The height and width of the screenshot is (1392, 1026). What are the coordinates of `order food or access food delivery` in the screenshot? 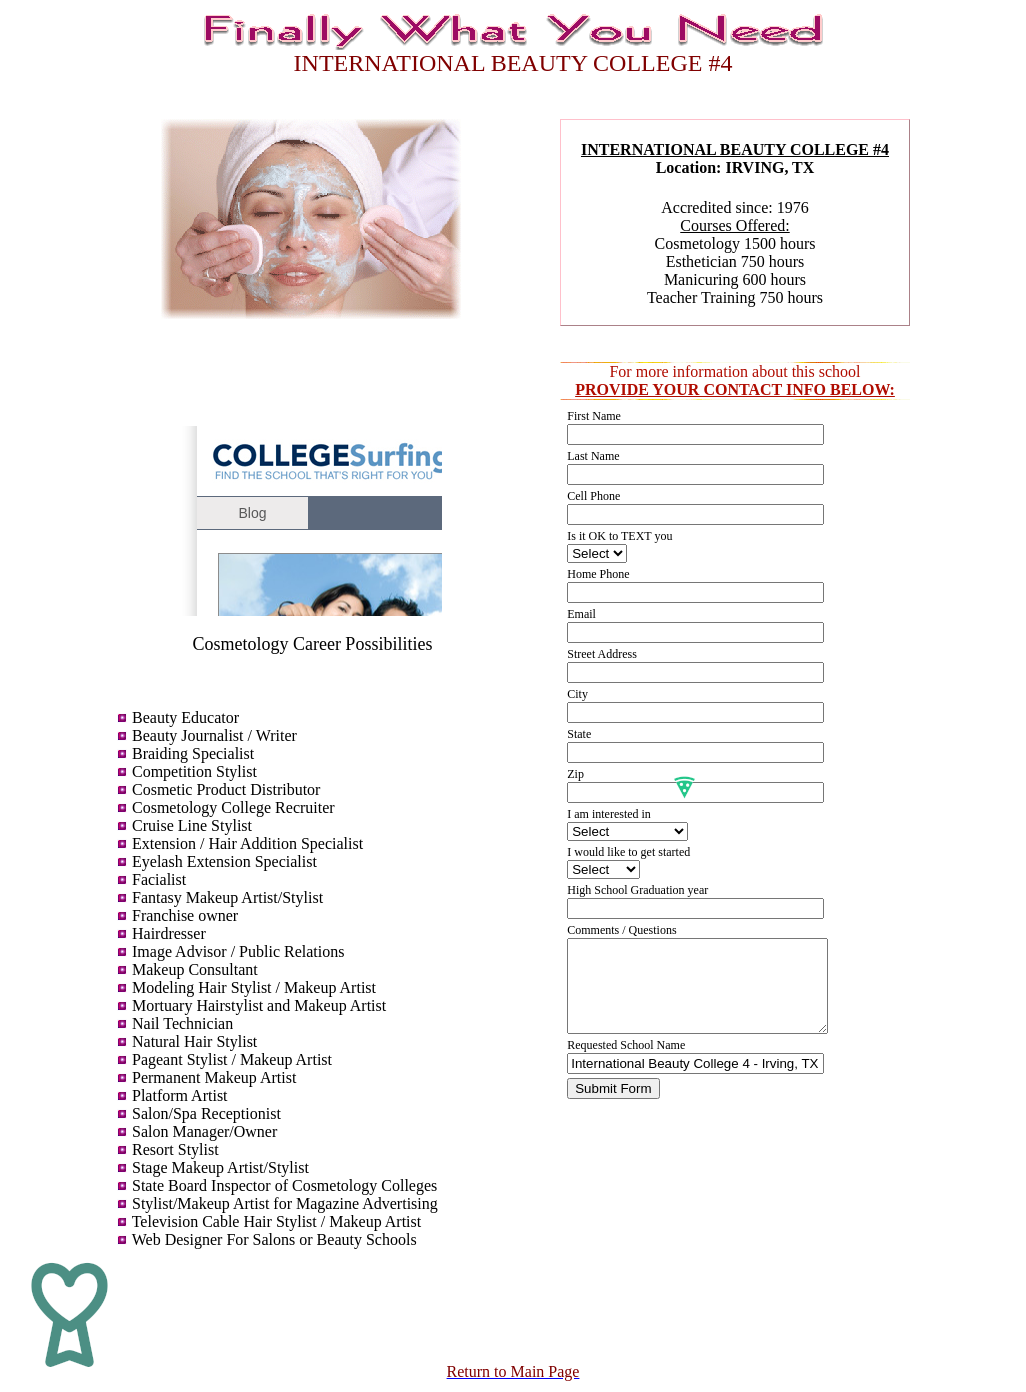 It's located at (684, 787).